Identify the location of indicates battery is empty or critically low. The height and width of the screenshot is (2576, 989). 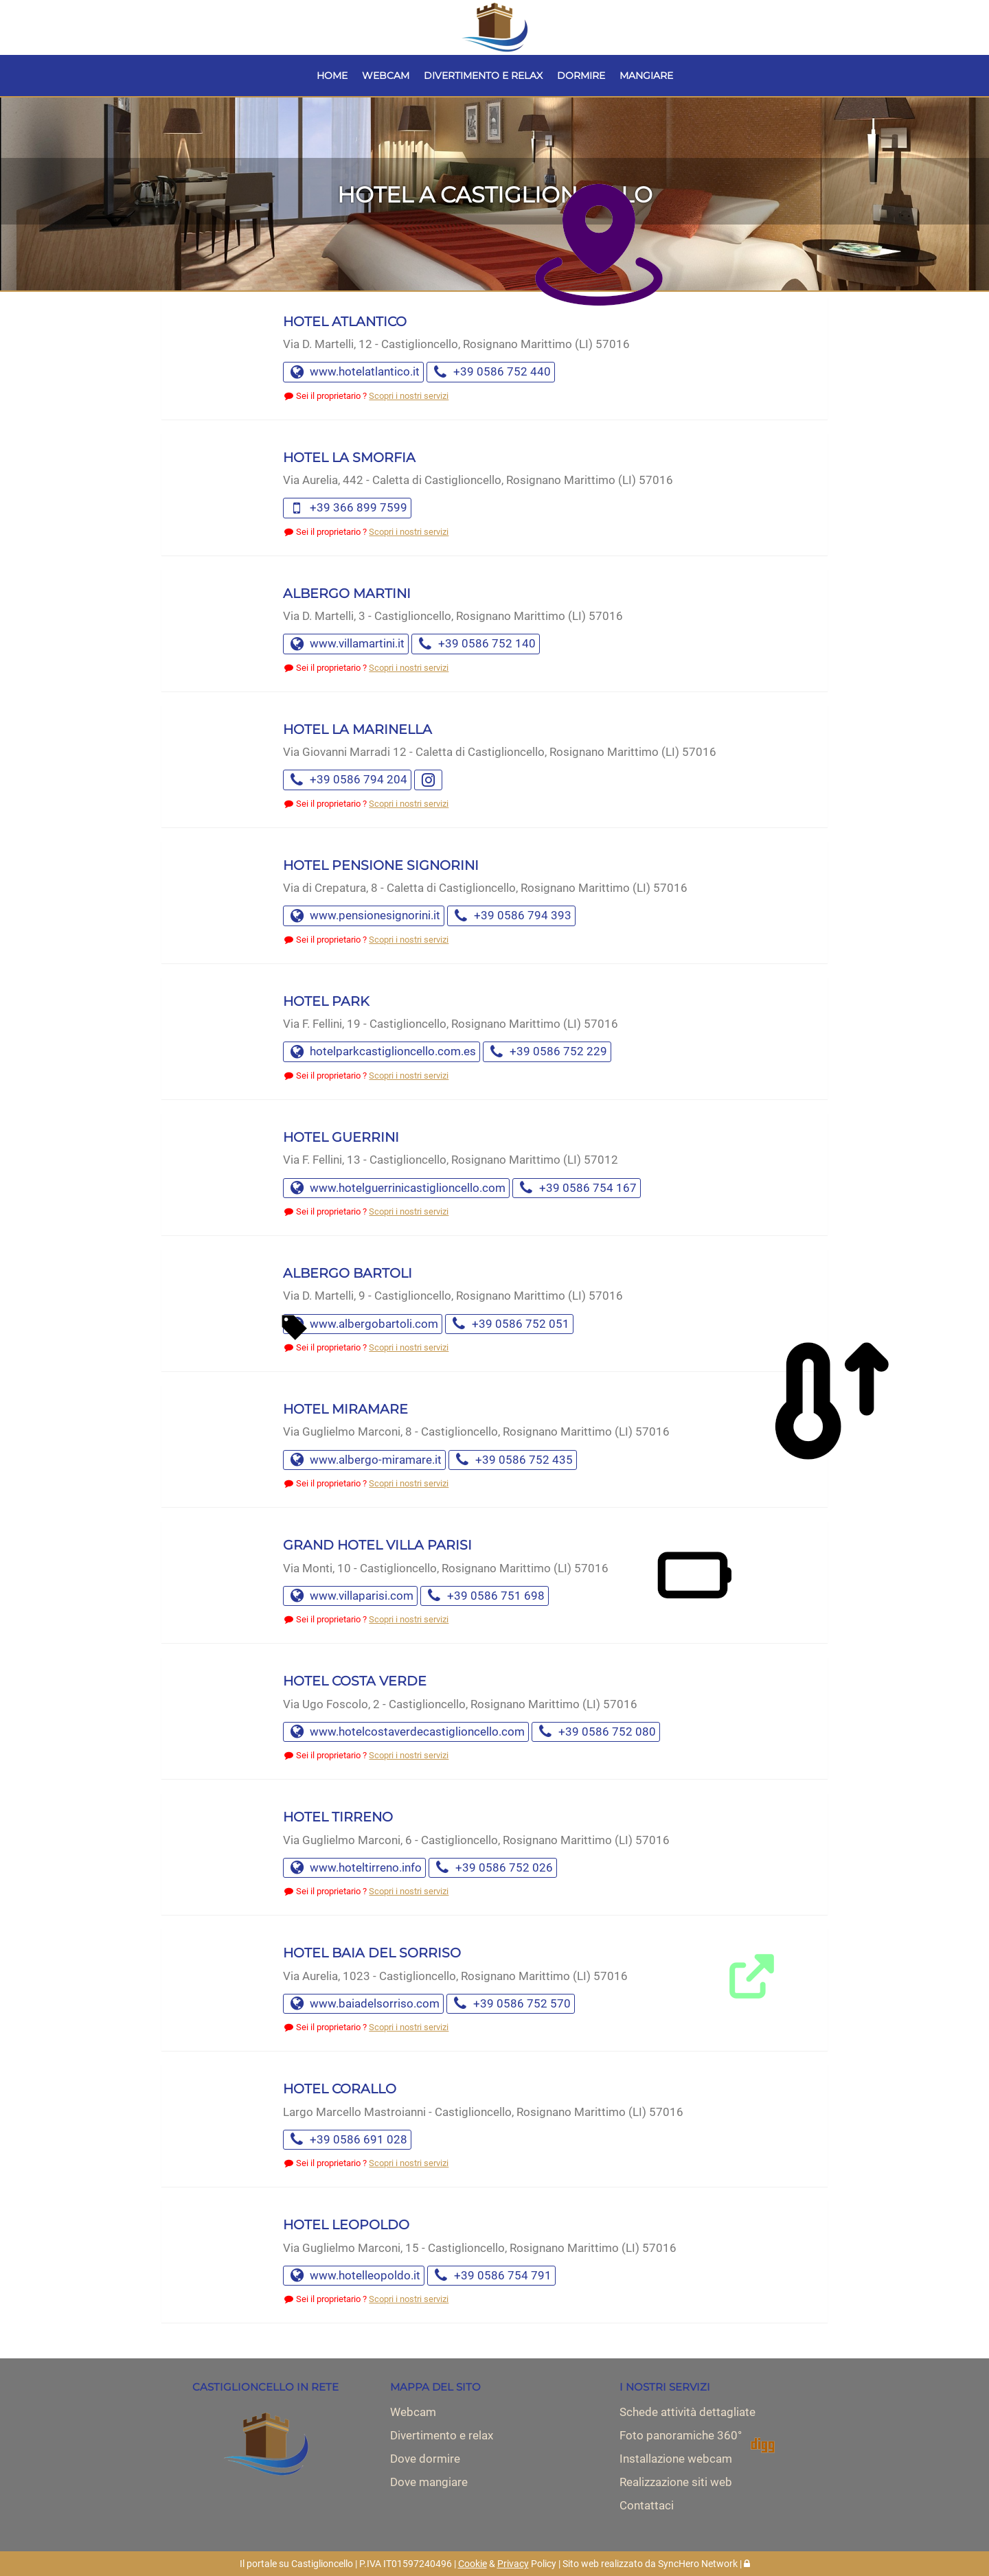
(692, 1571).